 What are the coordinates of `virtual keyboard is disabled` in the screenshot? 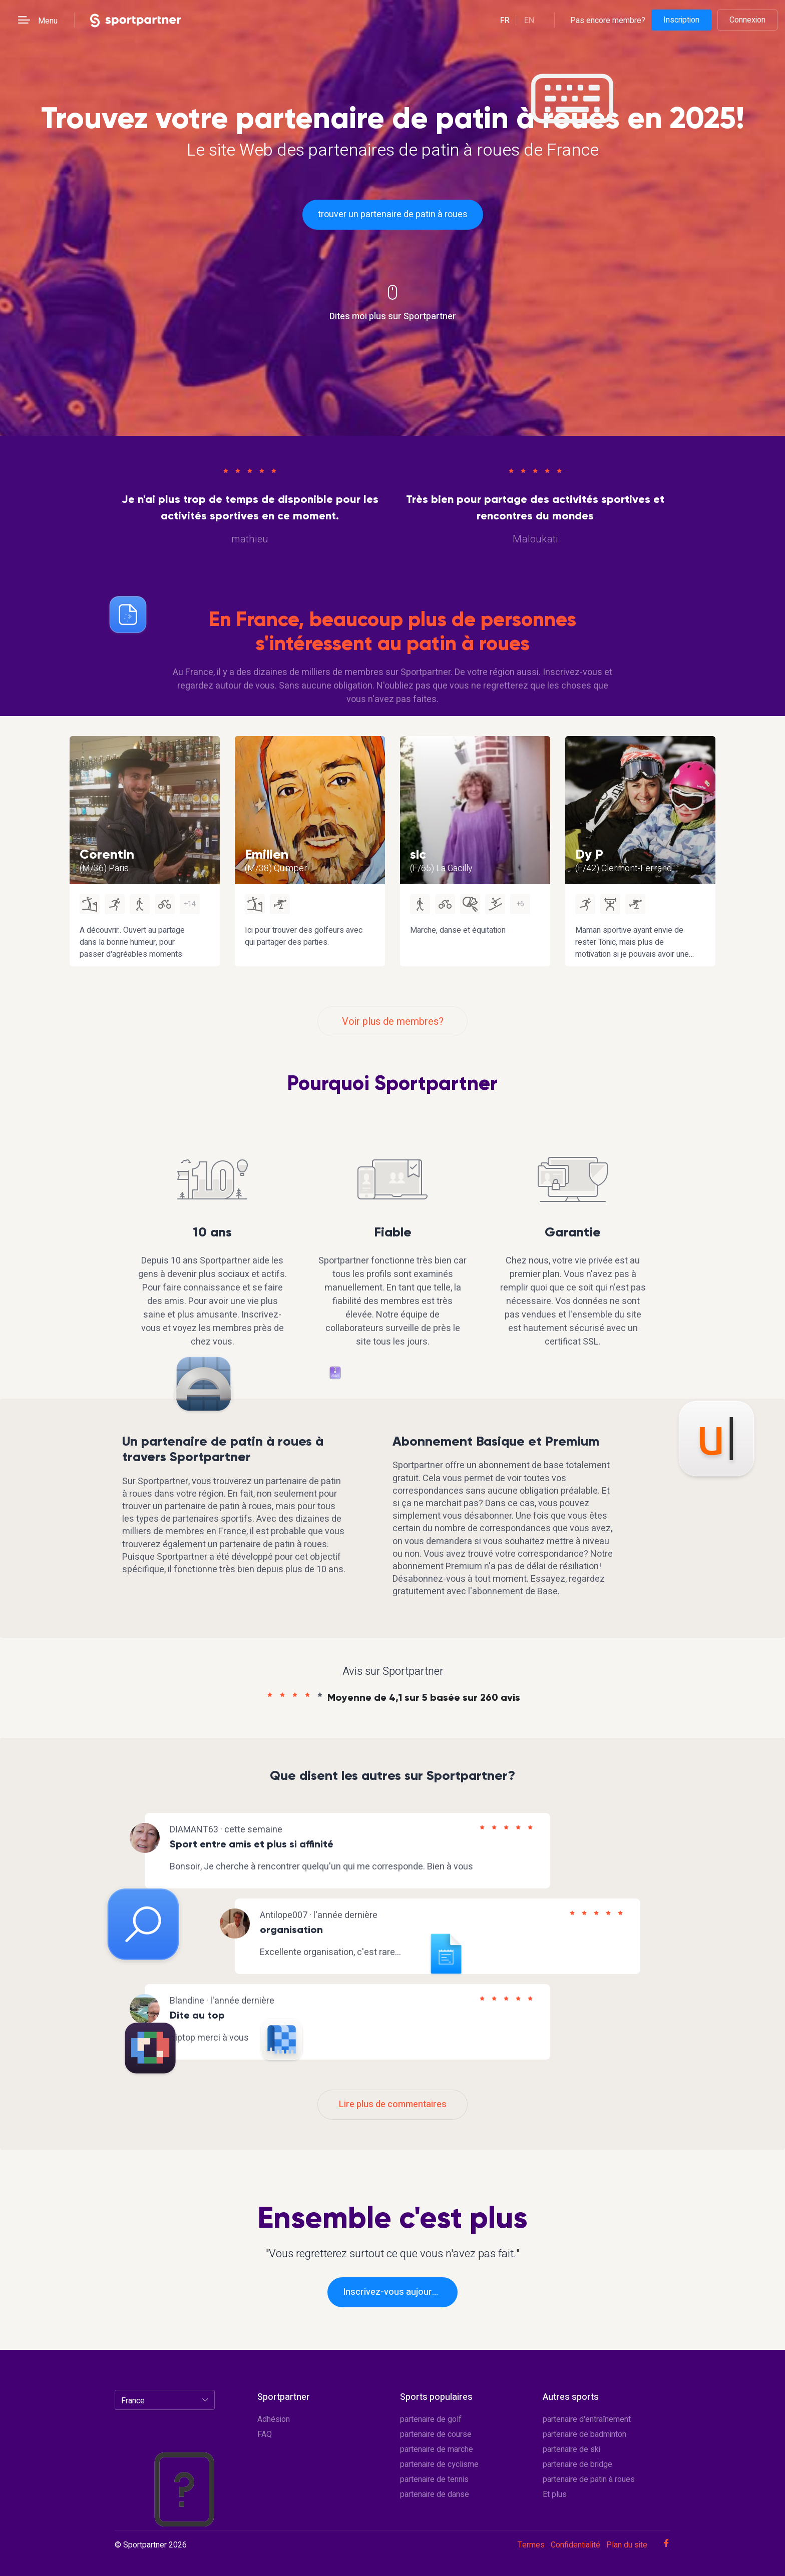 It's located at (572, 99).